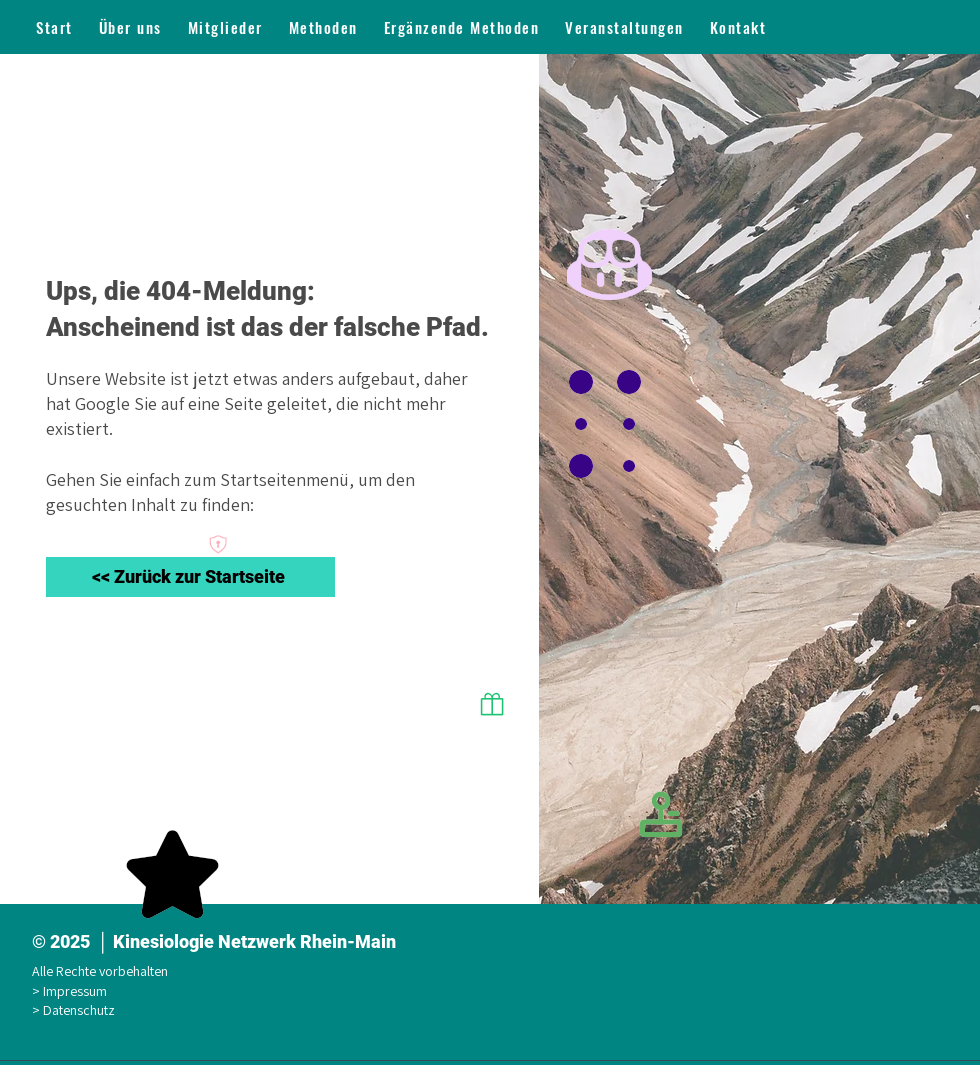  I want to click on access gaming or controller settings, so click(661, 816).